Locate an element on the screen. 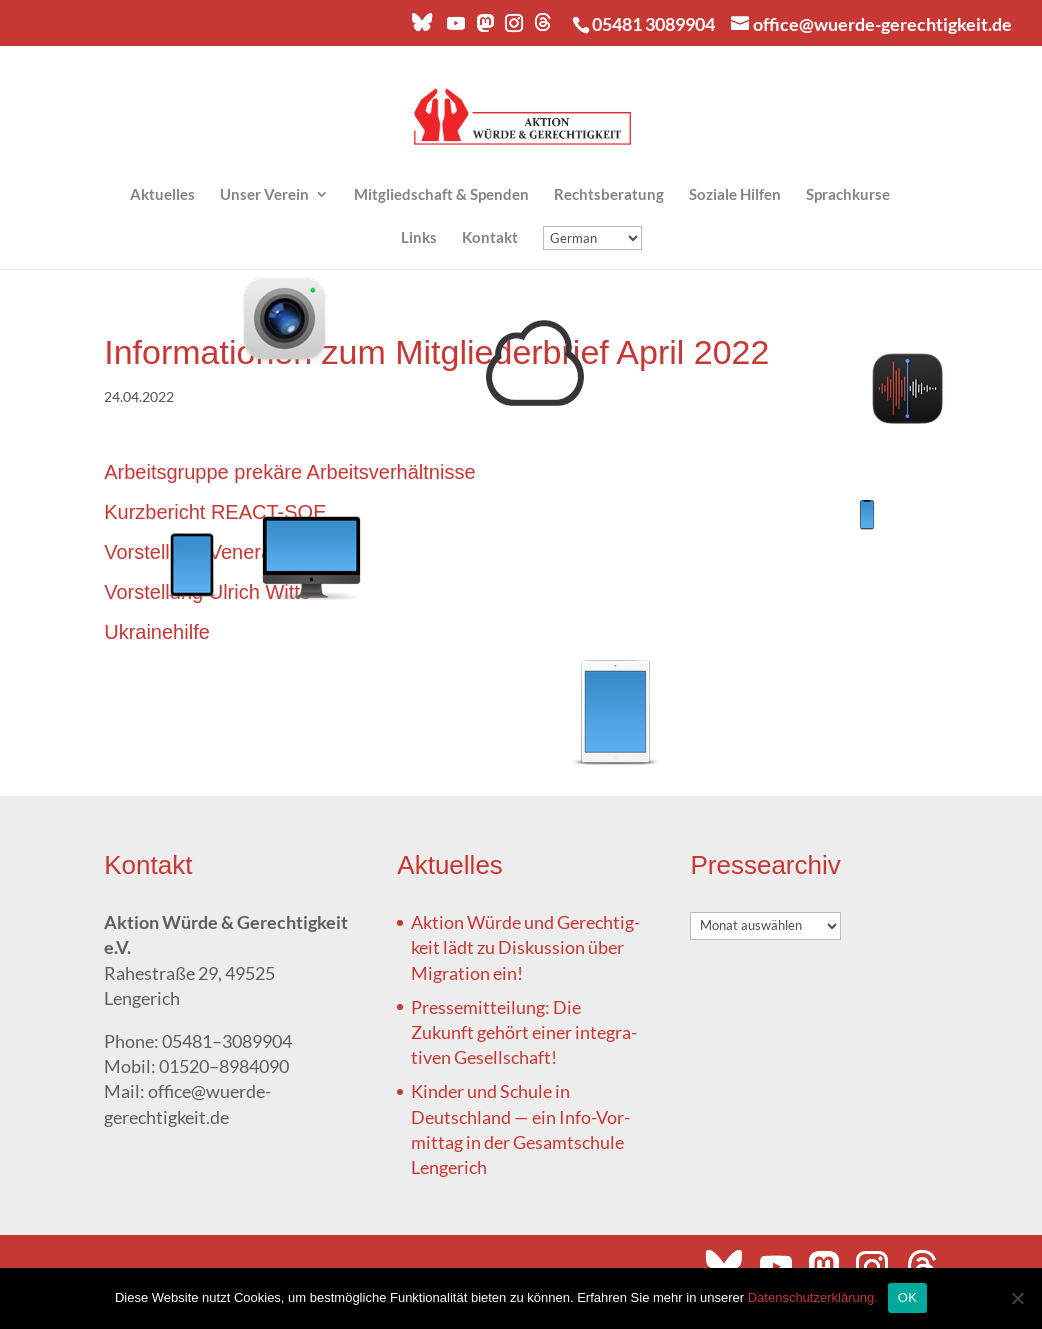  iPhone 12 device icon is located at coordinates (867, 515).